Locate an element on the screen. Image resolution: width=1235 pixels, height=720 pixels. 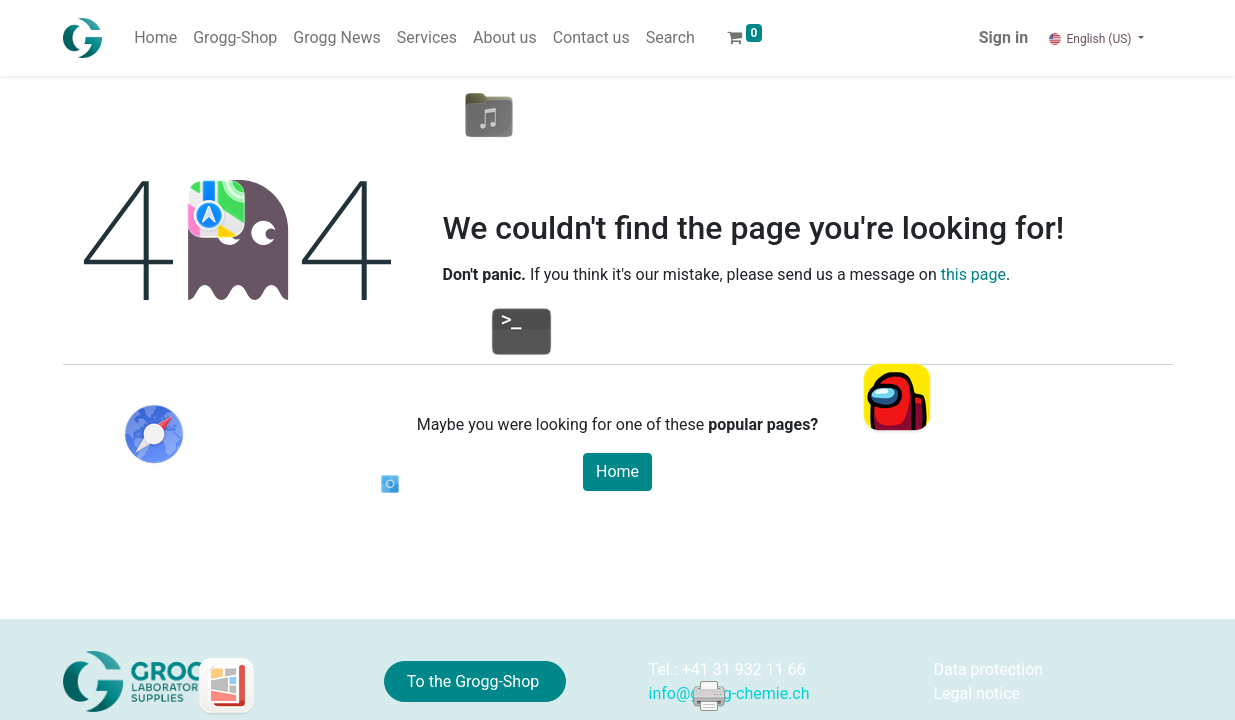
open apple maps is located at coordinates (216, 209).